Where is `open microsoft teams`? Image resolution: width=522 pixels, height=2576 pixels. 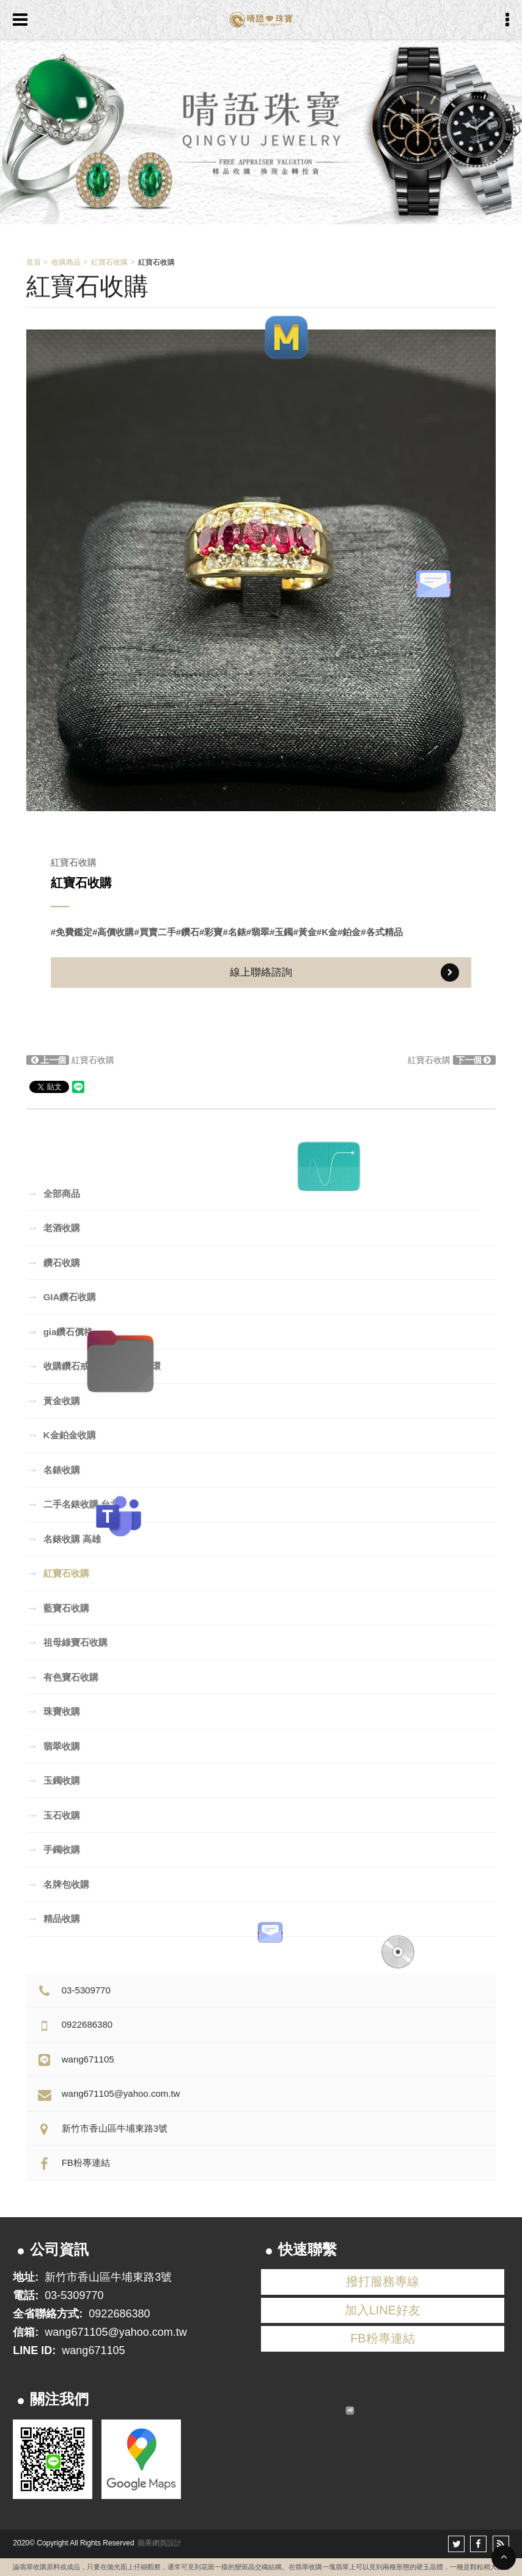 open microsoft teams is located at coordinates (119, 1517).